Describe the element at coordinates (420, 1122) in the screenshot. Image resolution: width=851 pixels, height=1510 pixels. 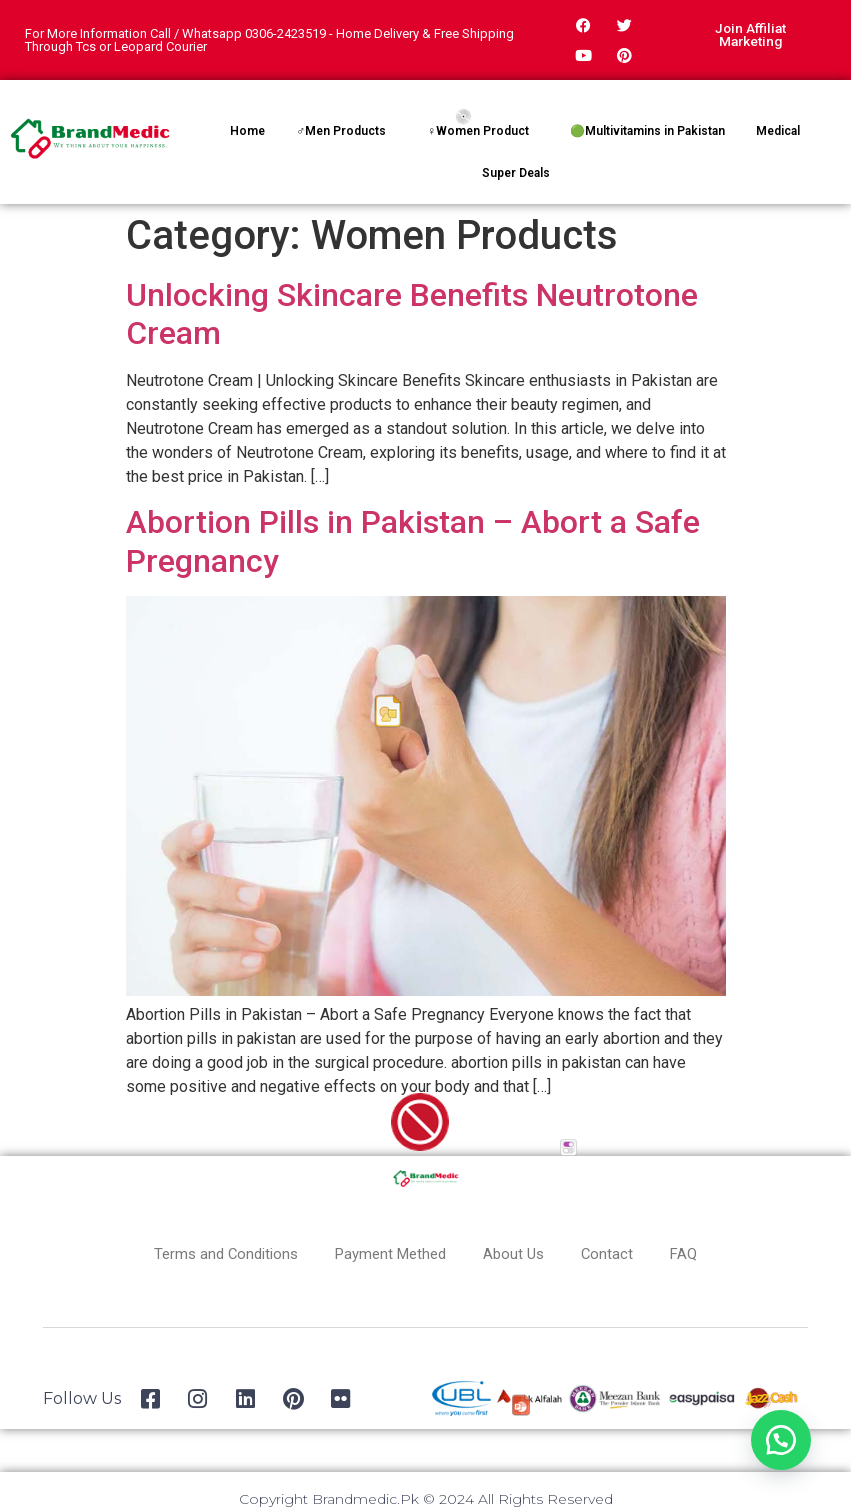
I see `delete or remove selected item` at that location.